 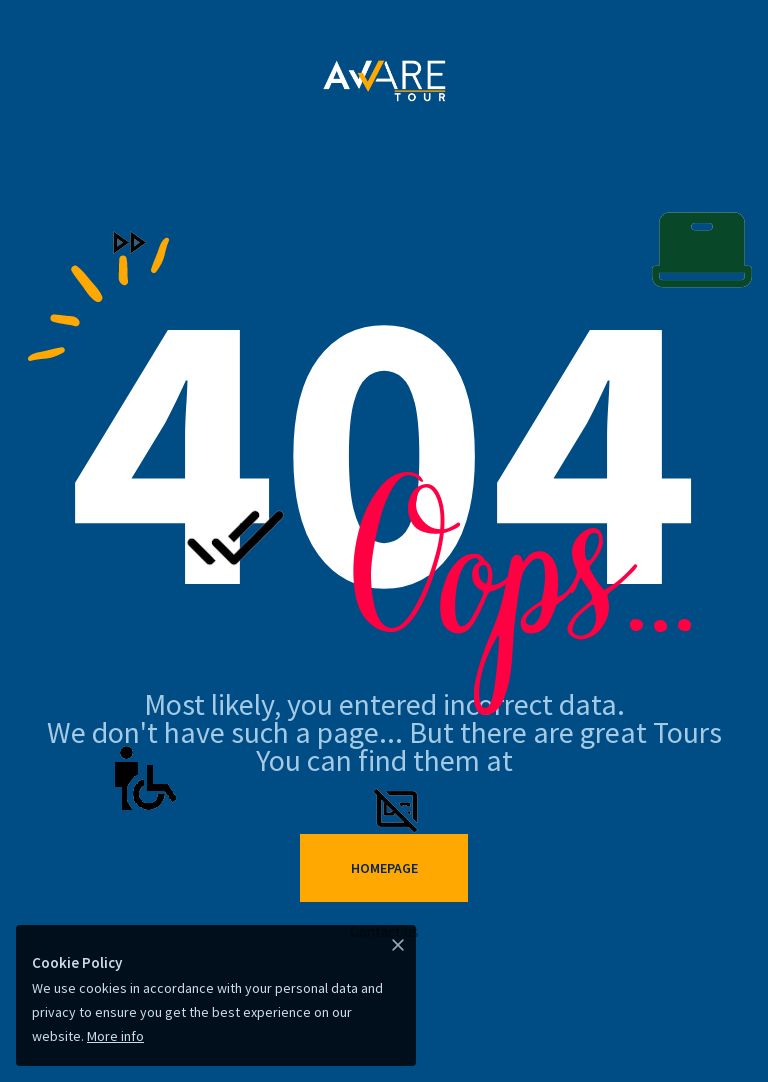 I want to click on wheelchair accessible pickup location, so click(x=144, y=778).